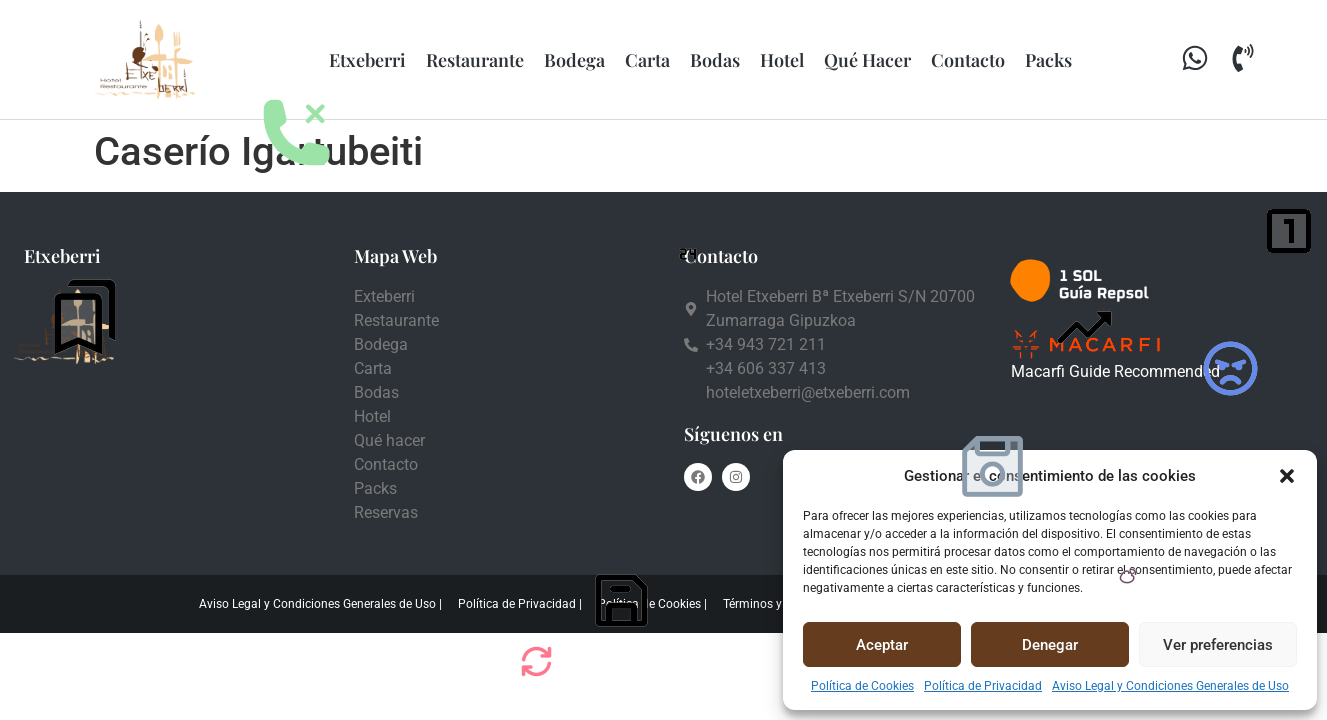 The width and height of the screenshot is (1327, 720). Describe the element at coordinates (621, 600) in the screenshot. I see `save current file or document` at that location.